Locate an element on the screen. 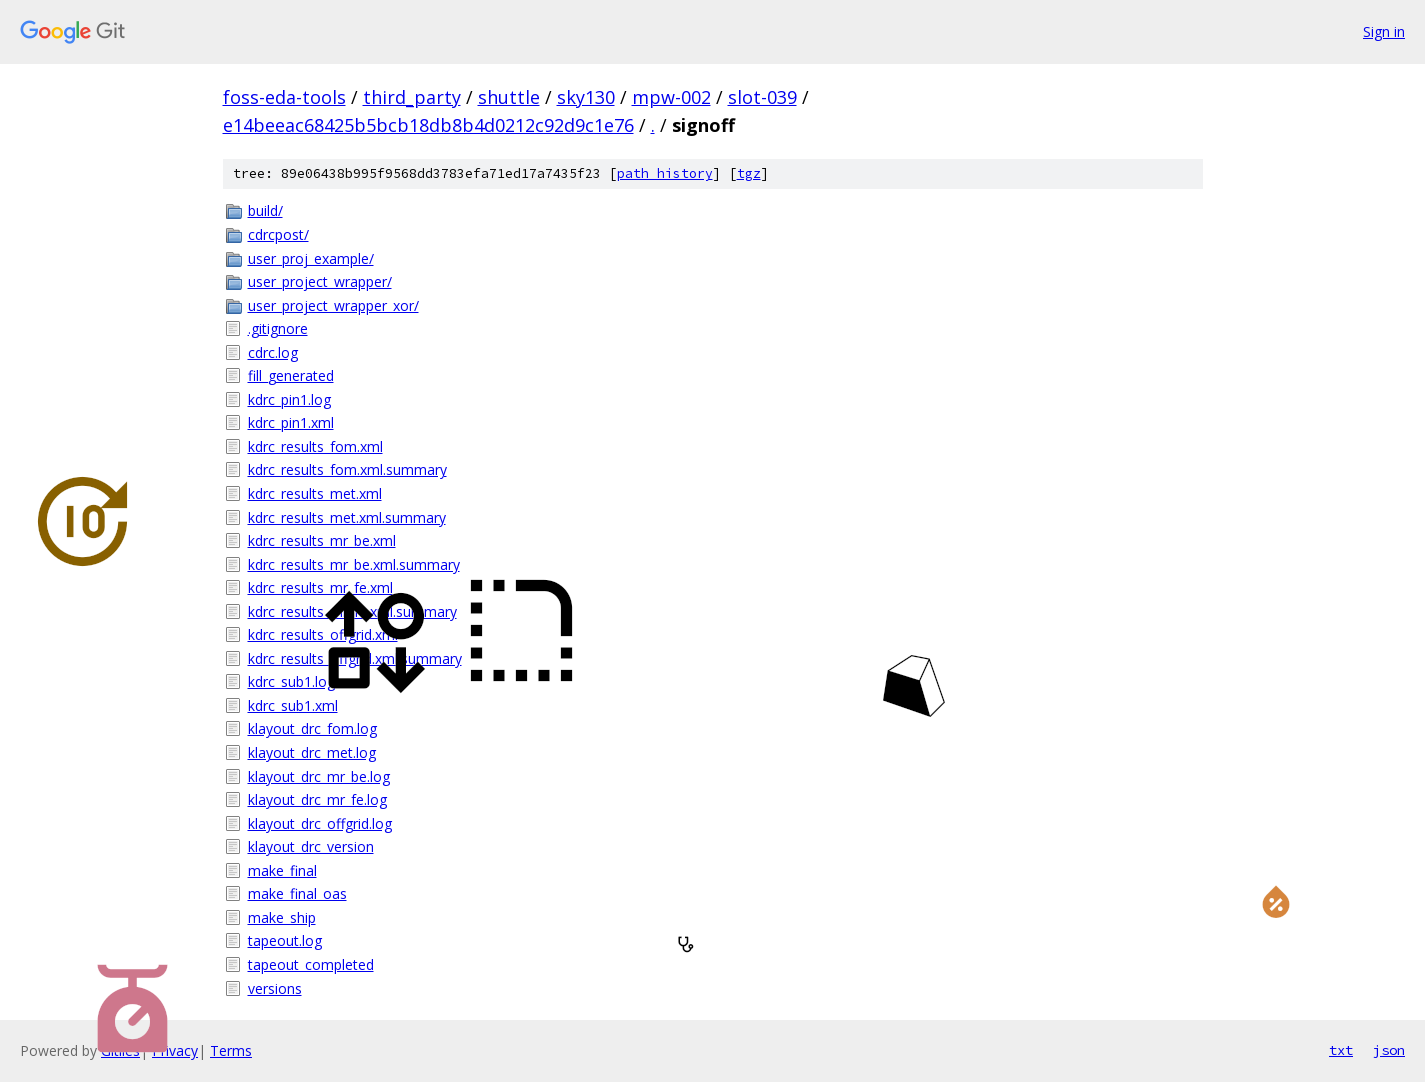 Image resolution: width=1425 pixels, height=1082 pixels. swap or exchange items is located at coordinates (375, 642).